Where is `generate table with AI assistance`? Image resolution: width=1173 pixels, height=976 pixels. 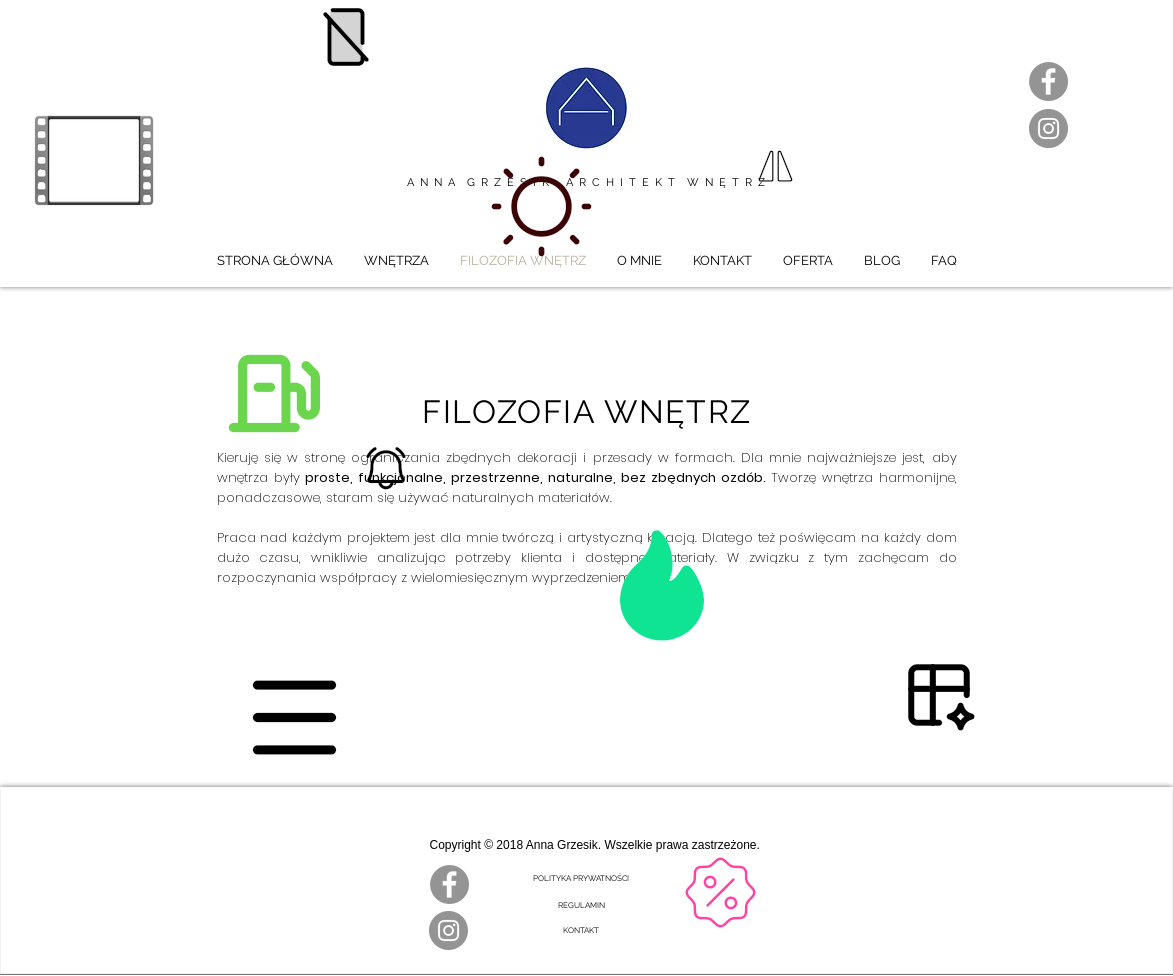
generate table with AI assistance is located at coordinates (939, 695).